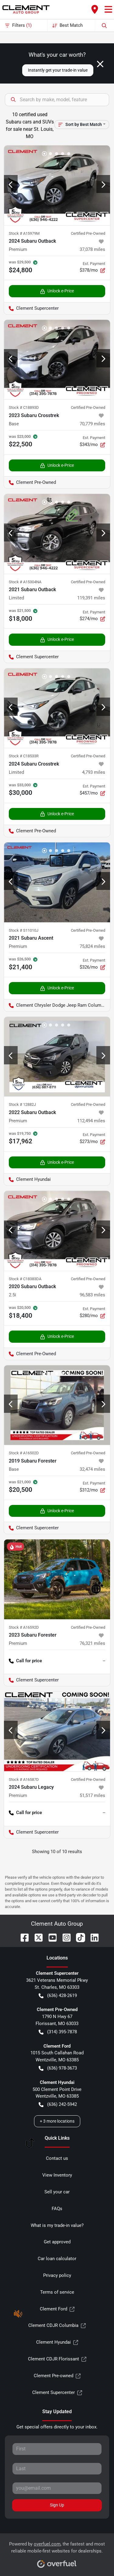 The height and width of the screenshot is (2576, 114). Describe the element at coordinates (72, 515) in the screenshot. I see `edit text or content` at that location.